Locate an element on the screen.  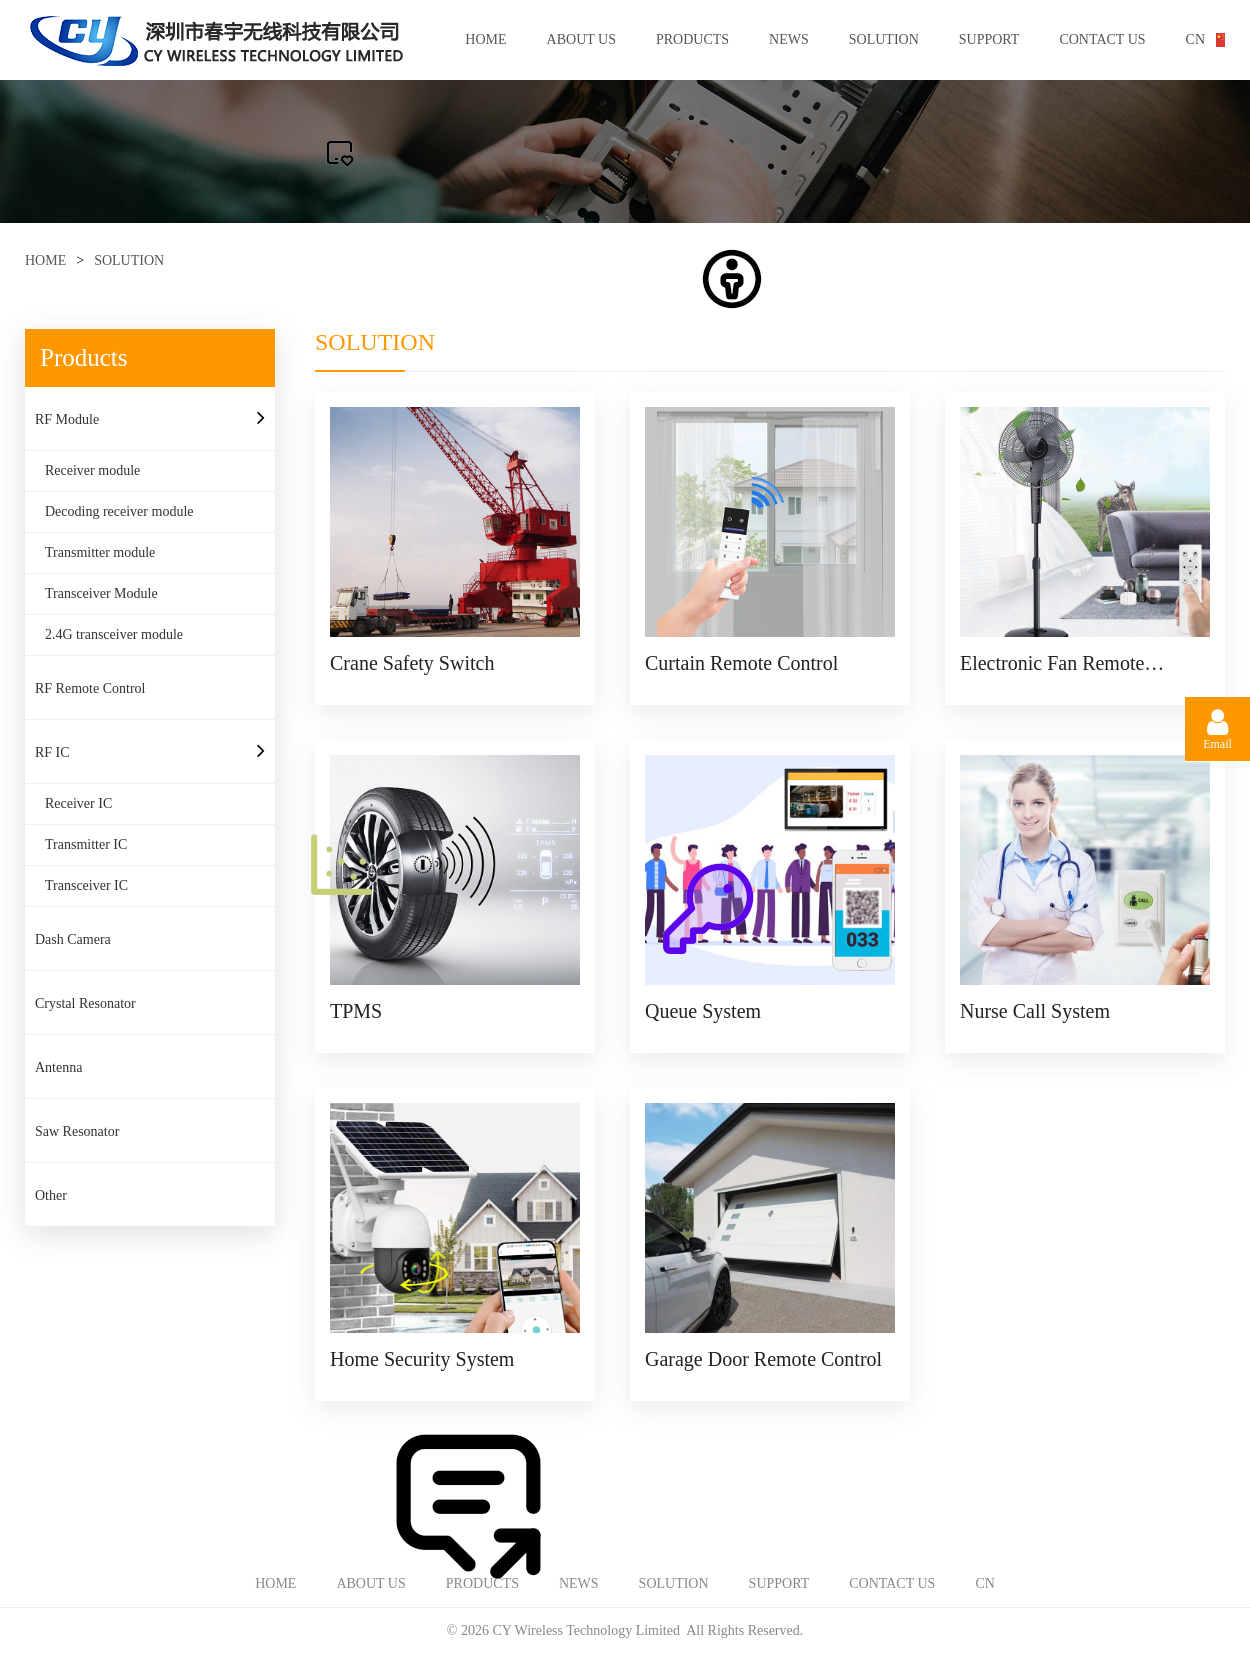
add tablet to favorites is located at coordinates (339, 152).